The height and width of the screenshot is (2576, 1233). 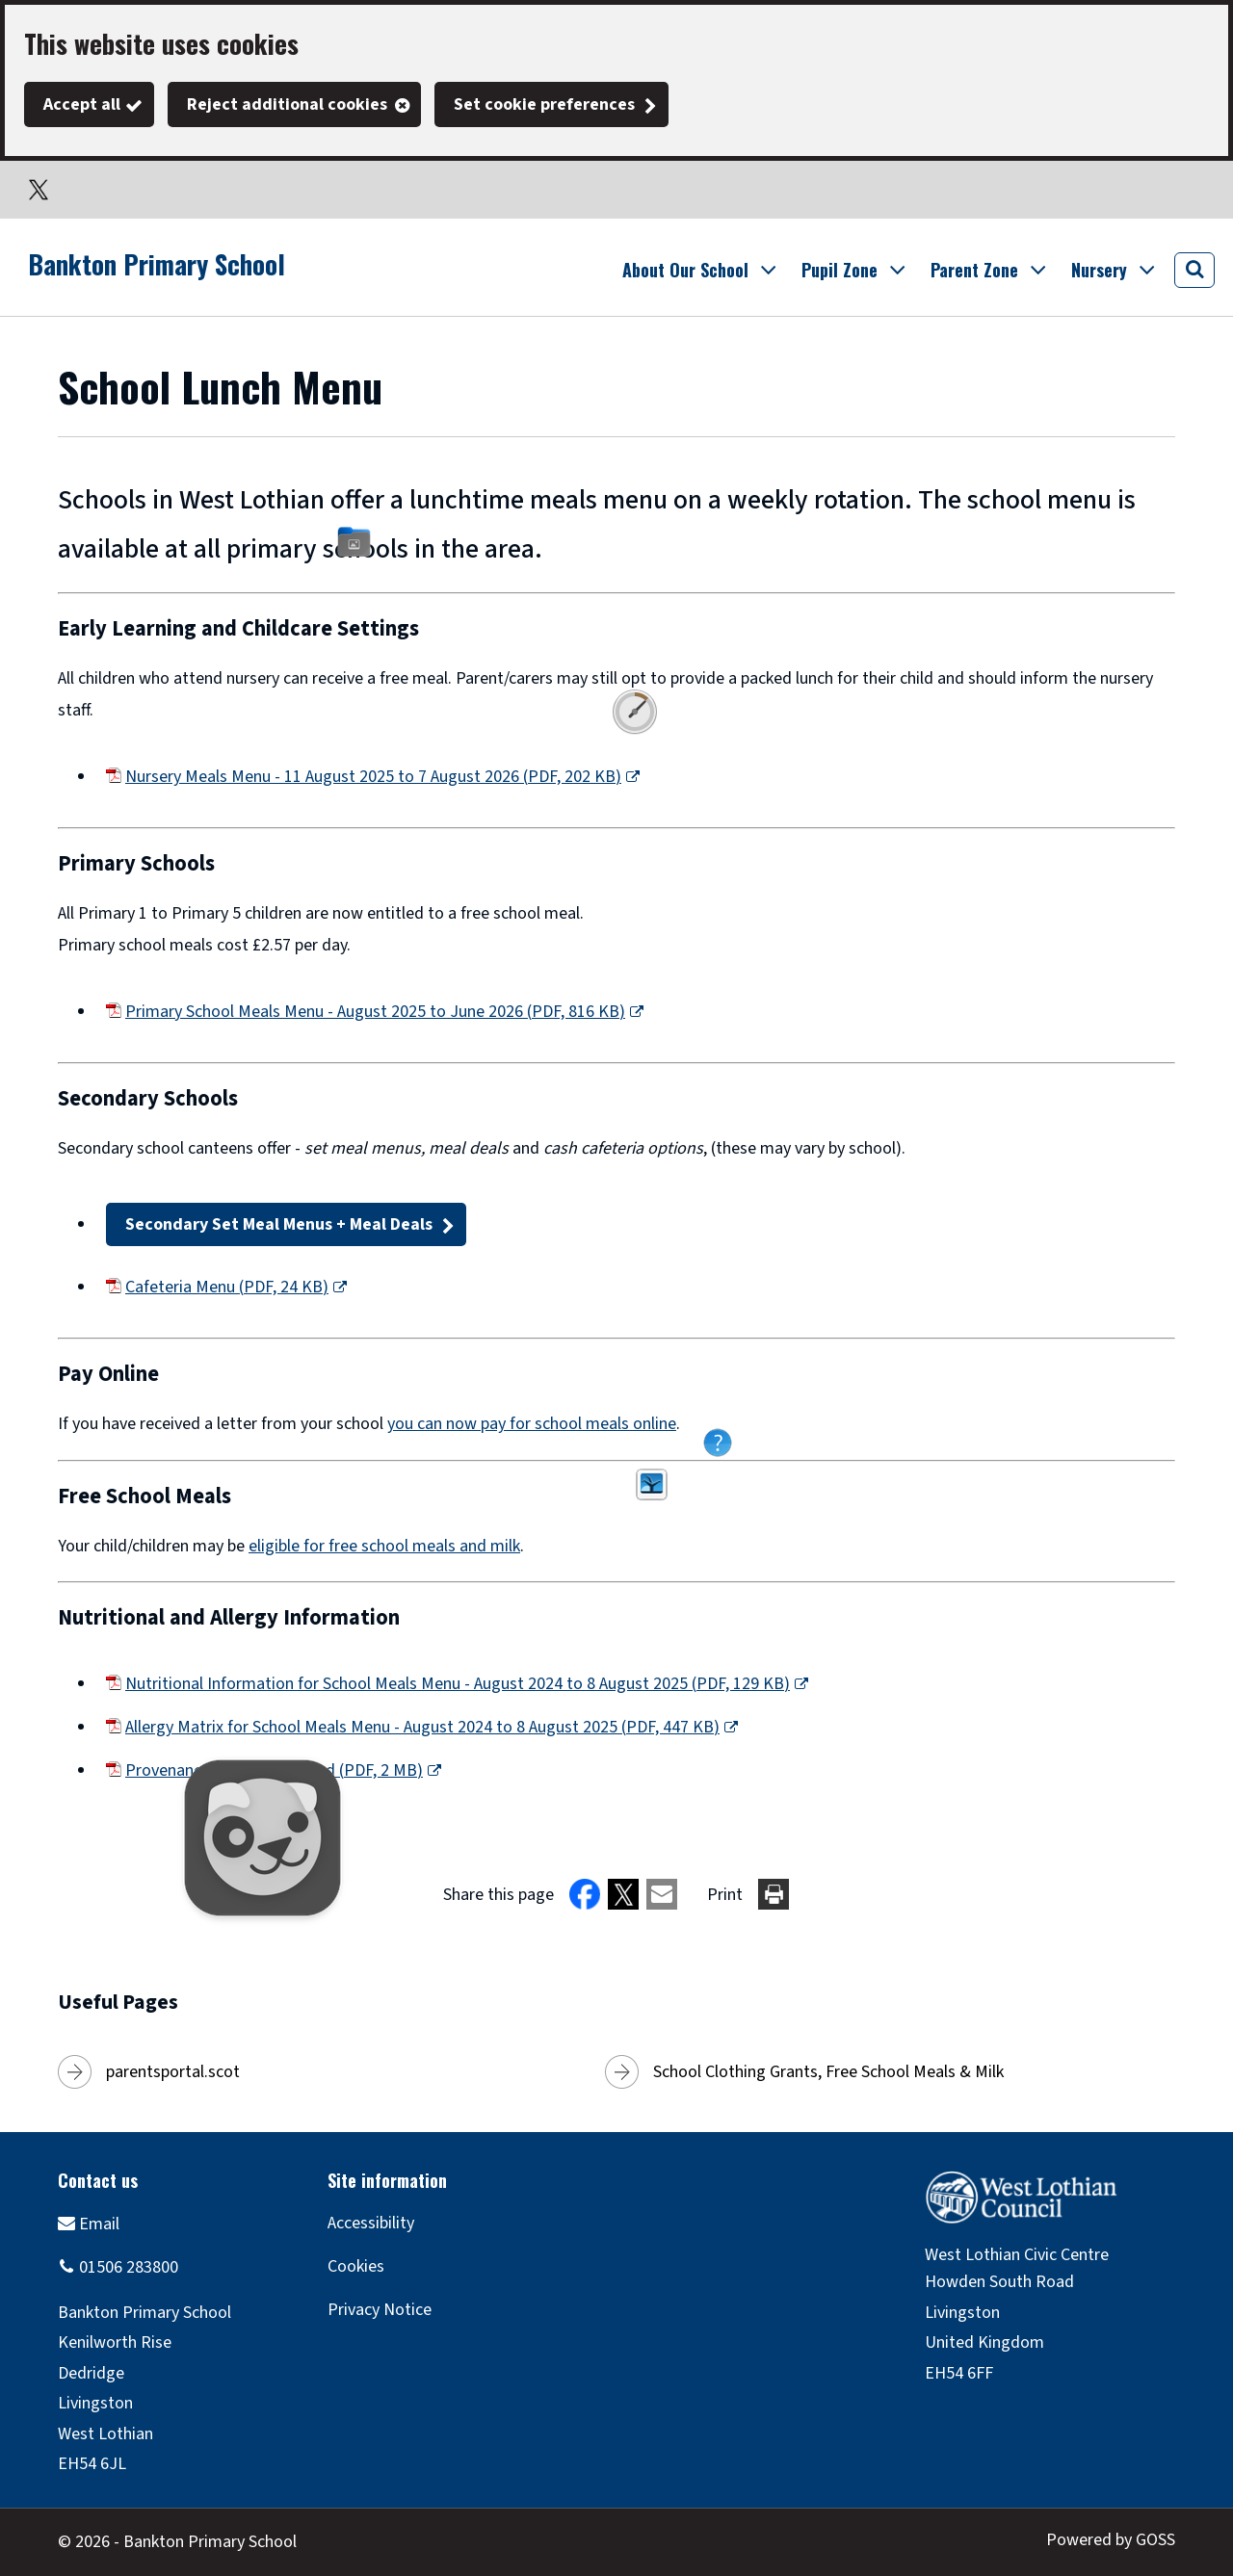 I want to click on open sysprof system profiler, so click(x=635, y=712).